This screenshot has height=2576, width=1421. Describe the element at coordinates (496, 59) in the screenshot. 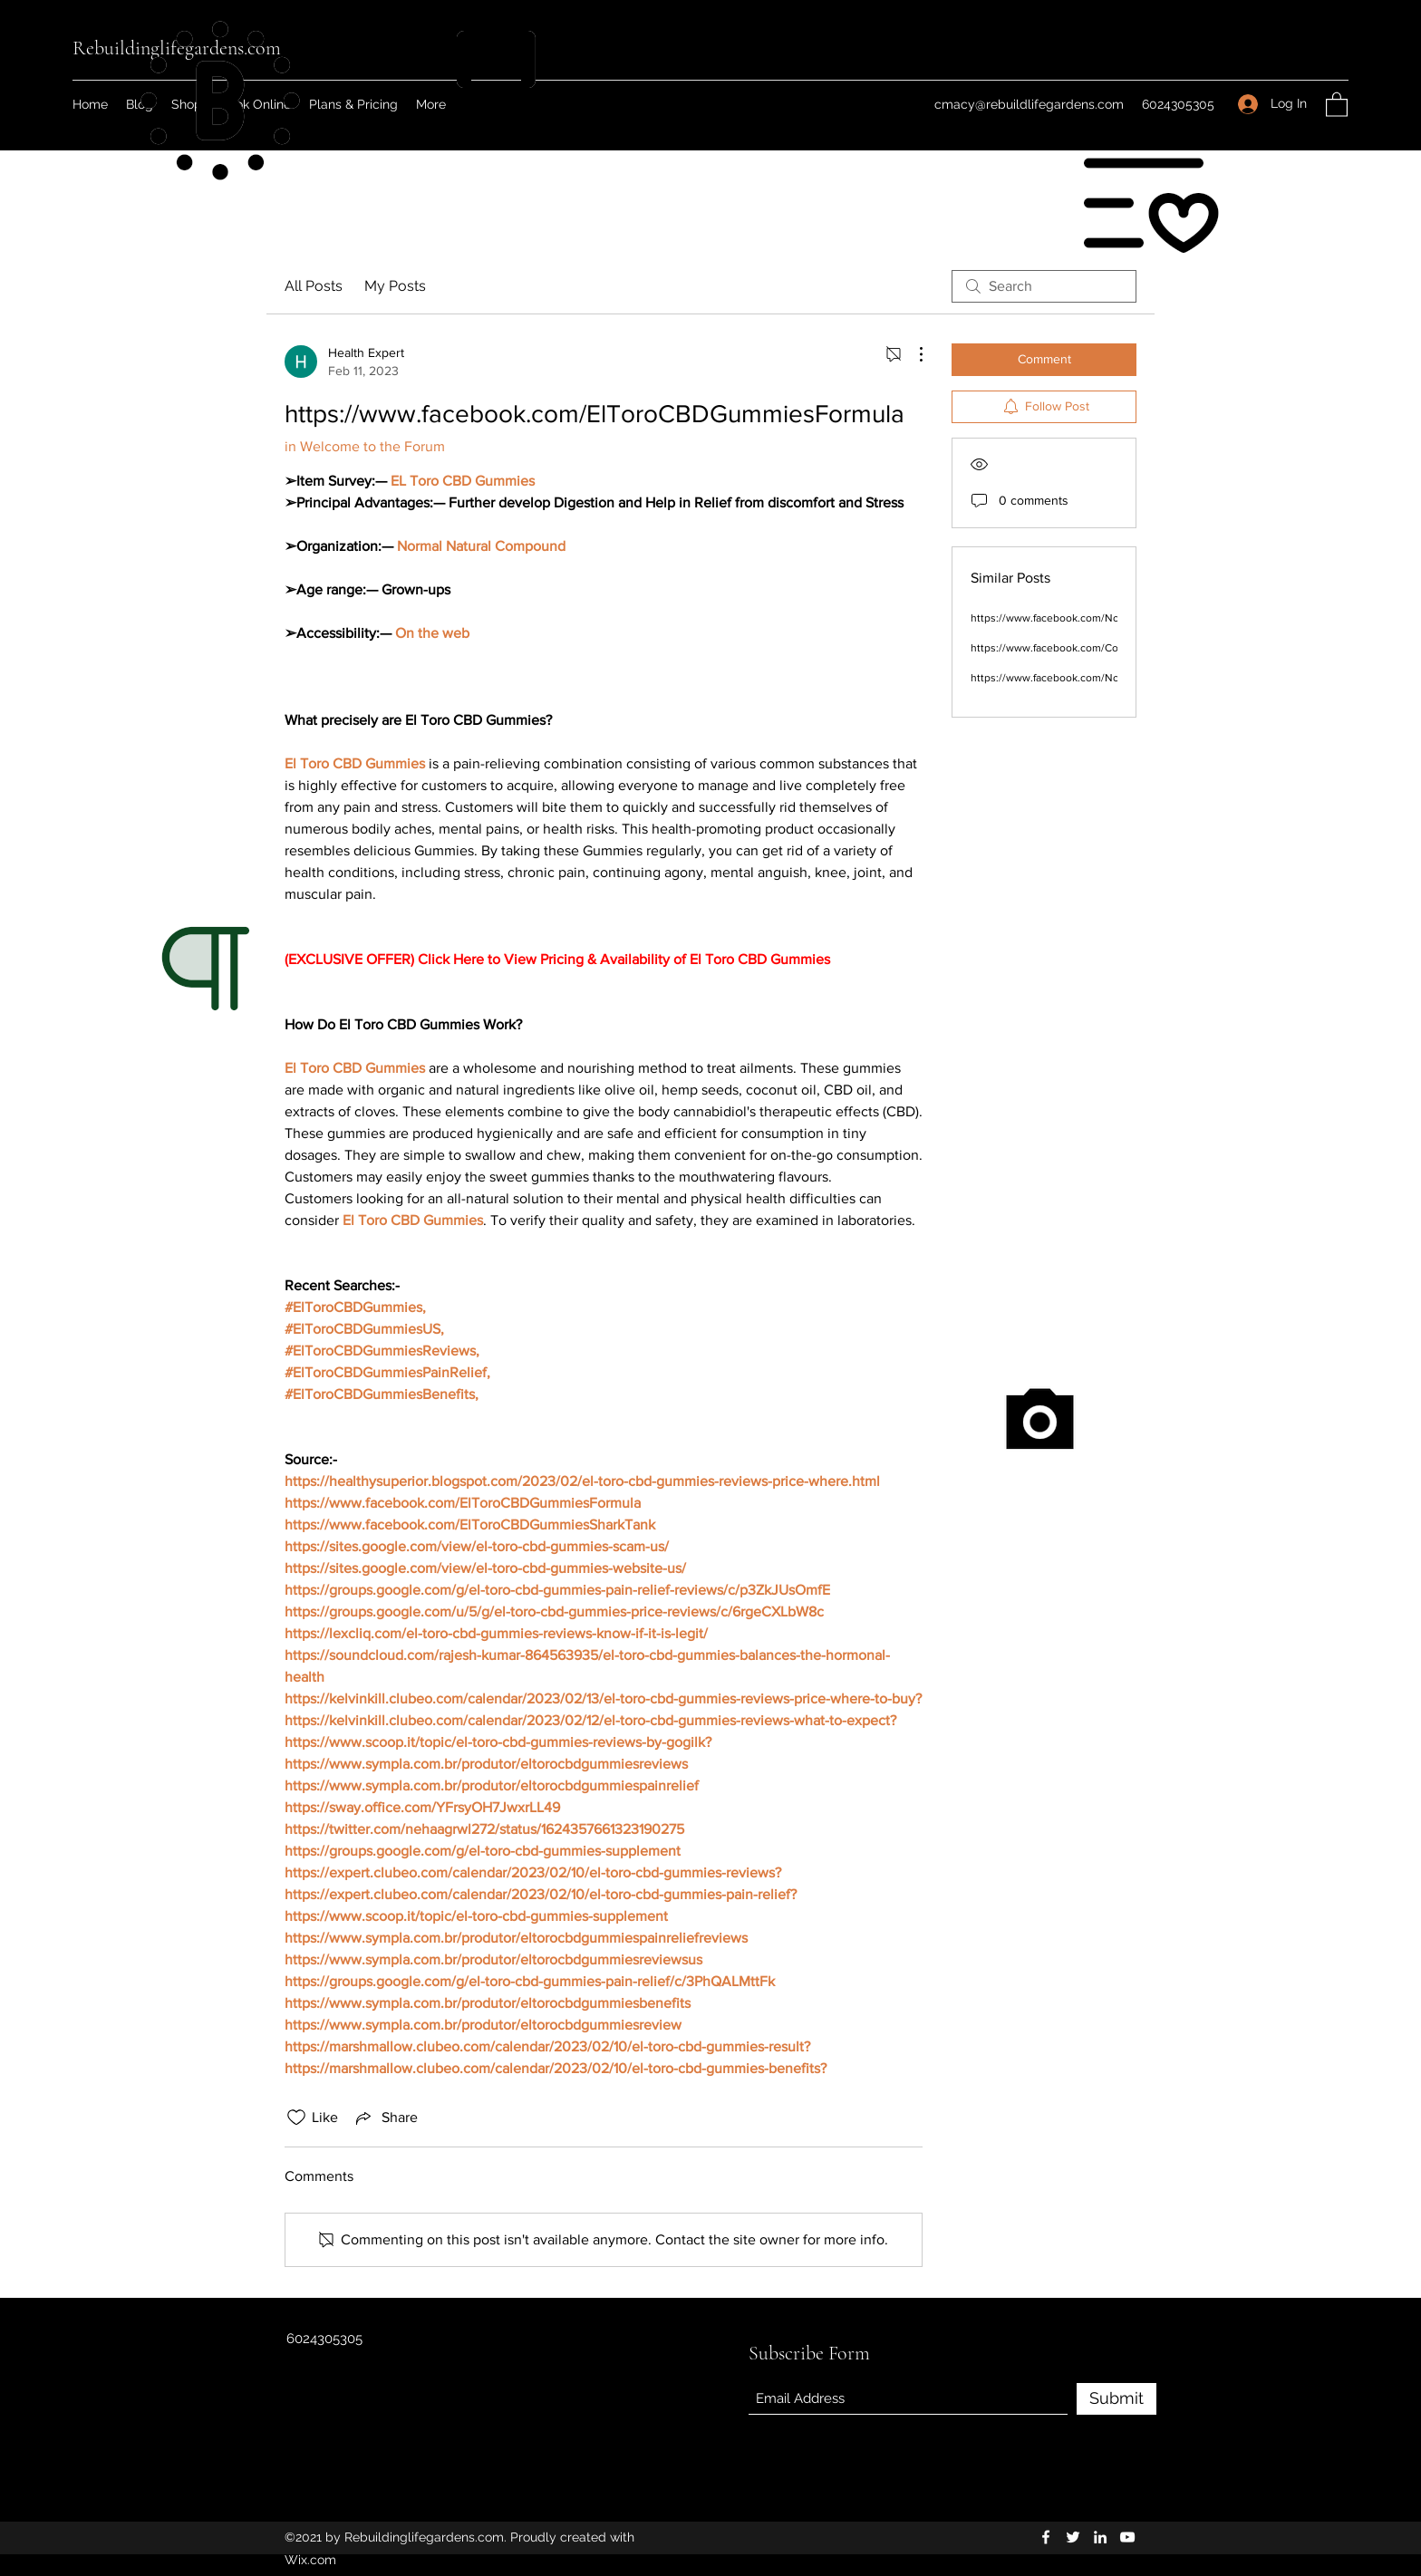

I see `switch to tablet view or layout` at that location.